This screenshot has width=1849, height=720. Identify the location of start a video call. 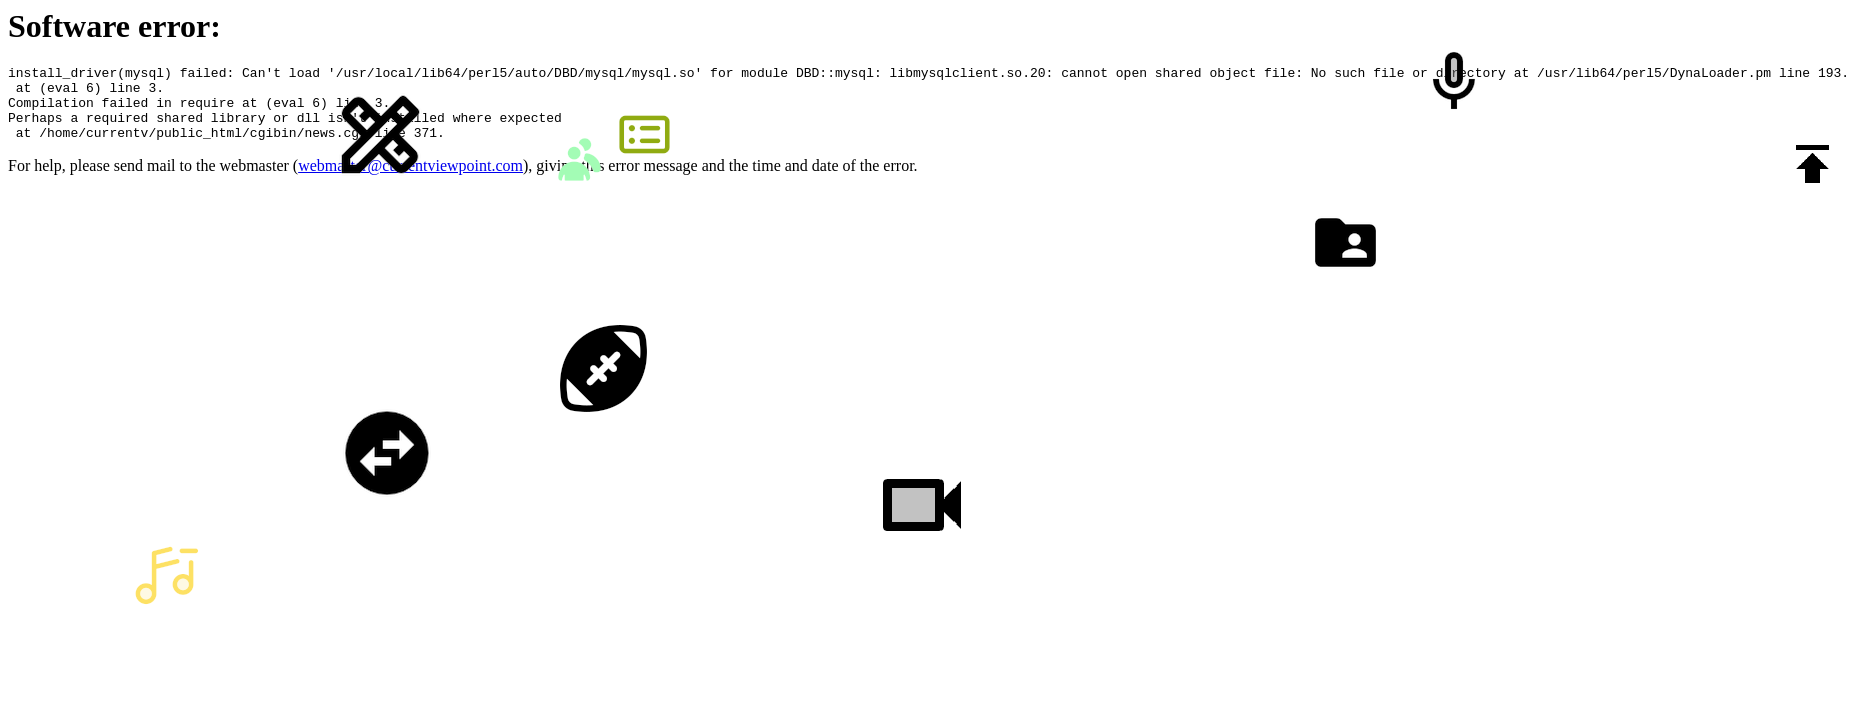
(922, 505).